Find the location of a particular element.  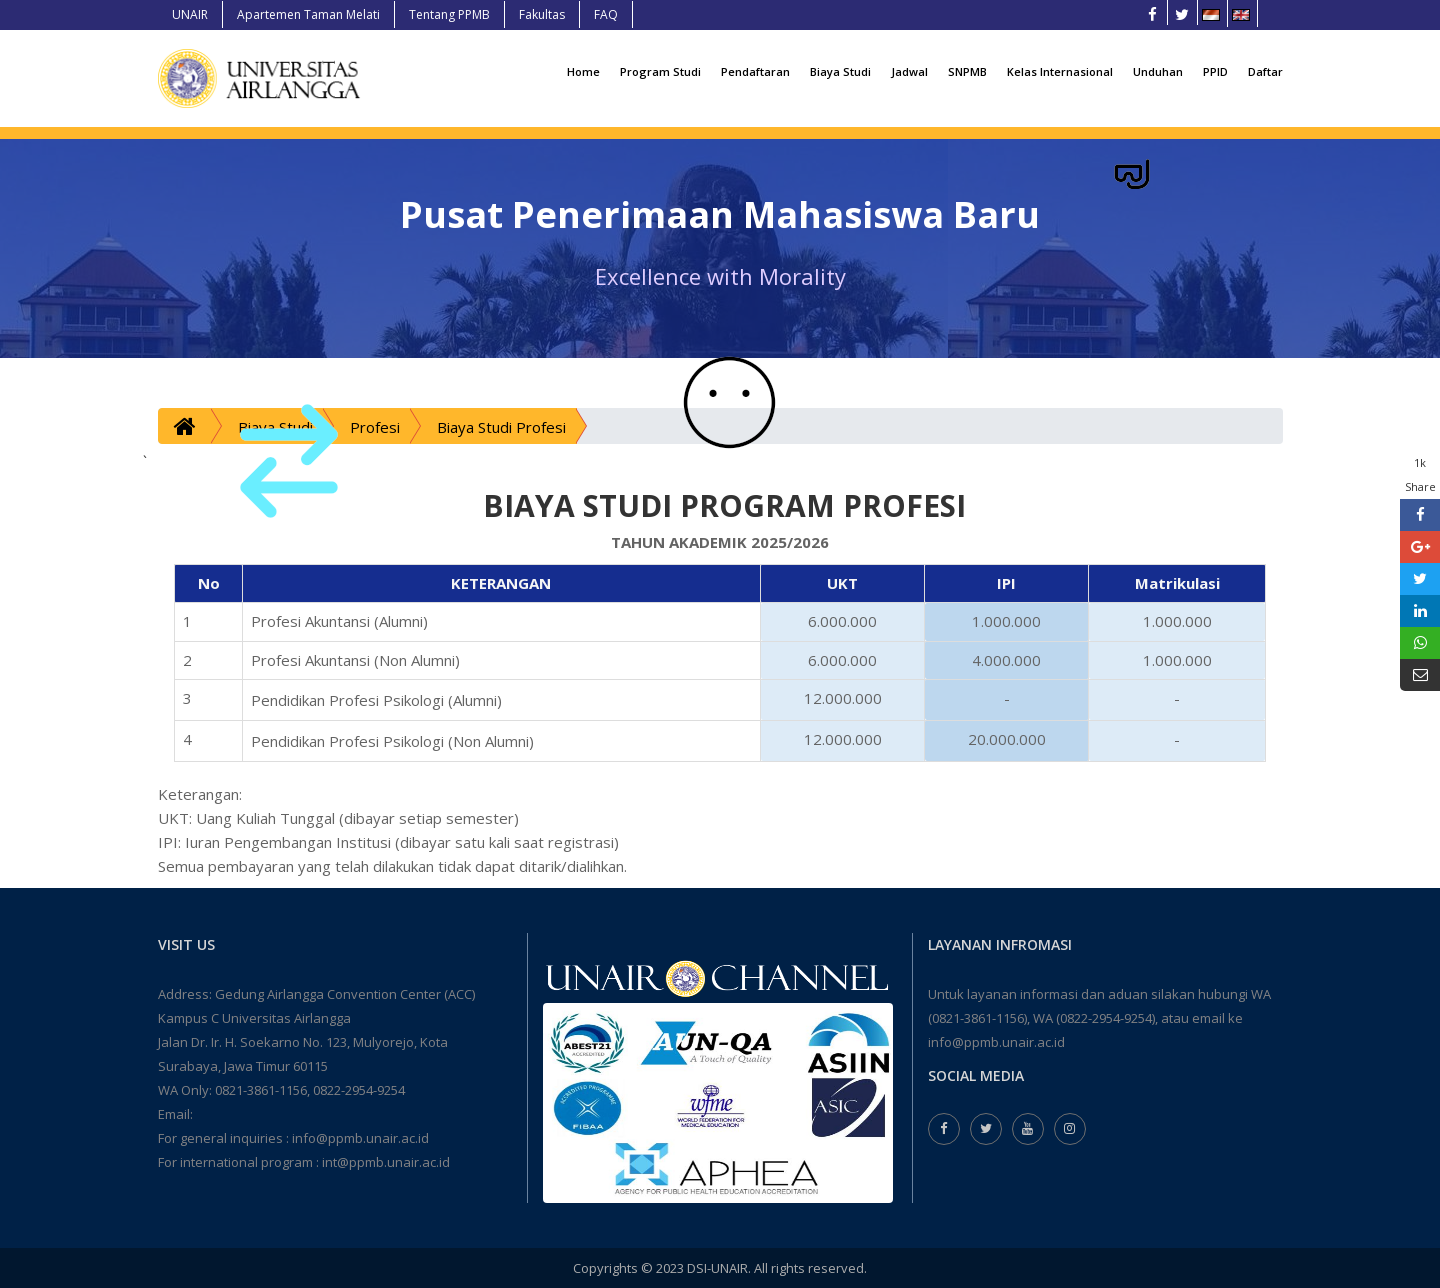

access scuba diving or snorkeling activities is located at coordinates (1132, 175).